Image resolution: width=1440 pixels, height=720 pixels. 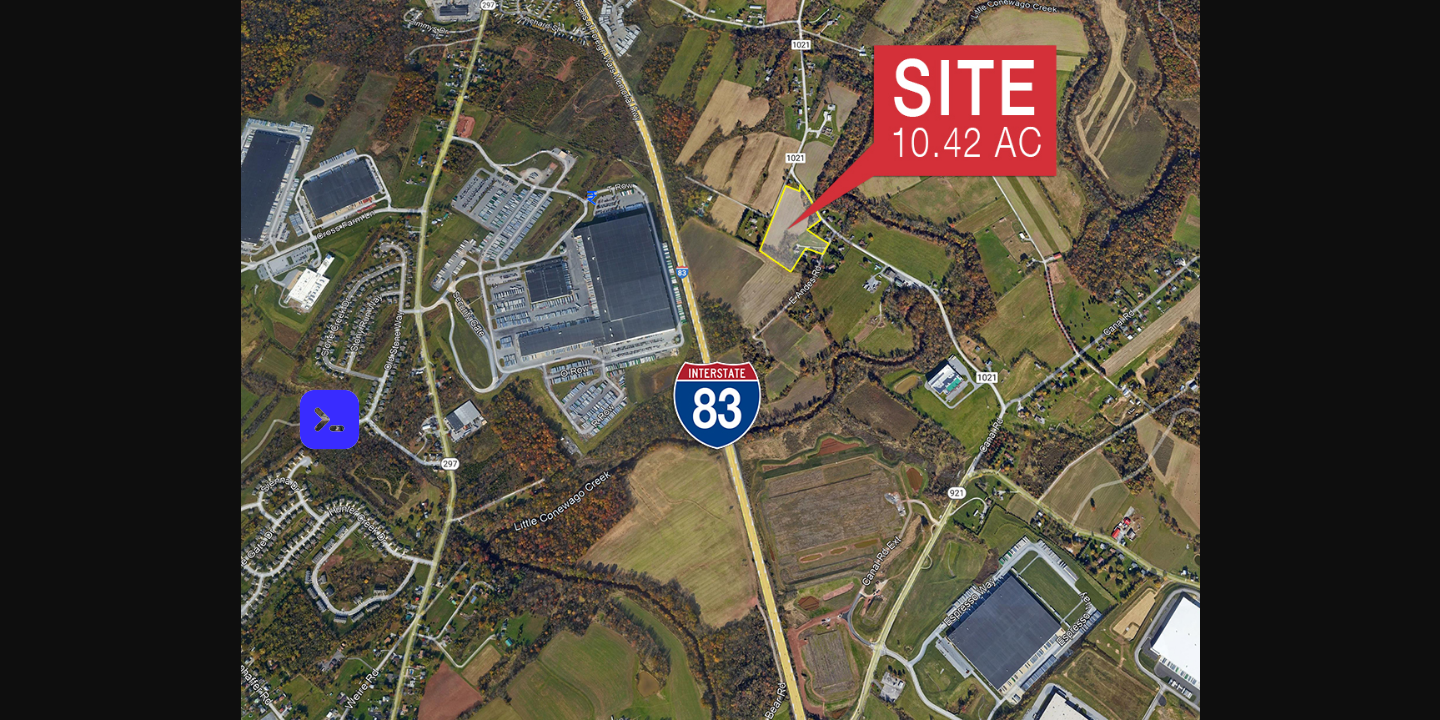 I want to click on view price in indian rupees, so click(x=592, y=198).